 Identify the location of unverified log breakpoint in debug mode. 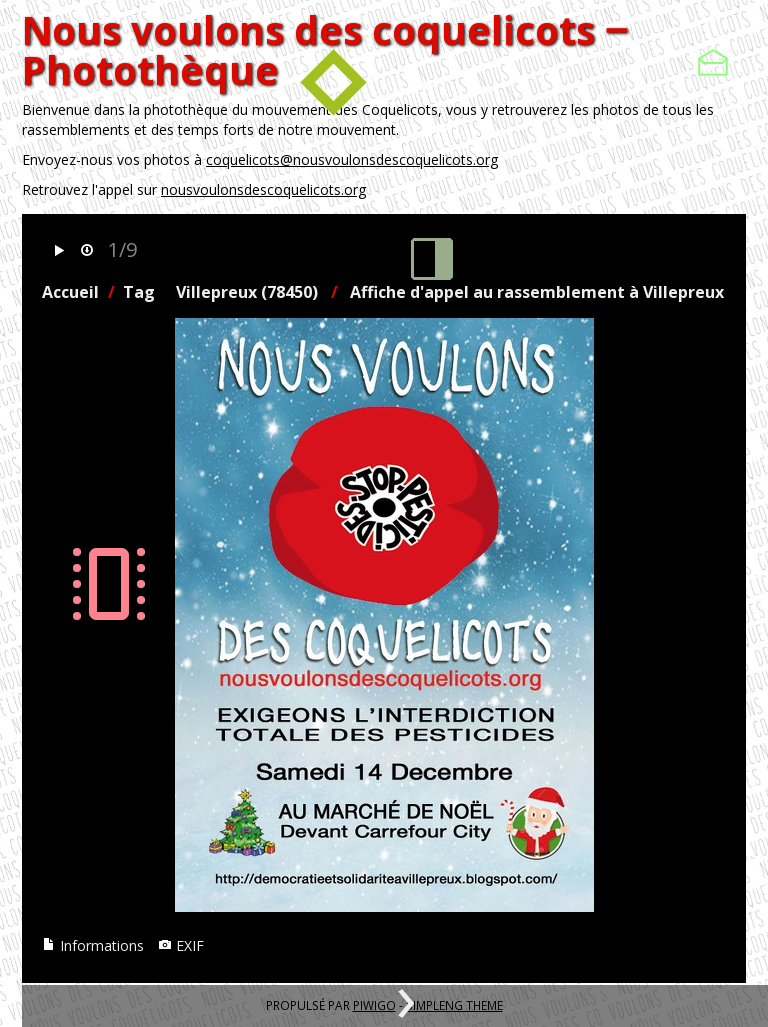
(333, 82).